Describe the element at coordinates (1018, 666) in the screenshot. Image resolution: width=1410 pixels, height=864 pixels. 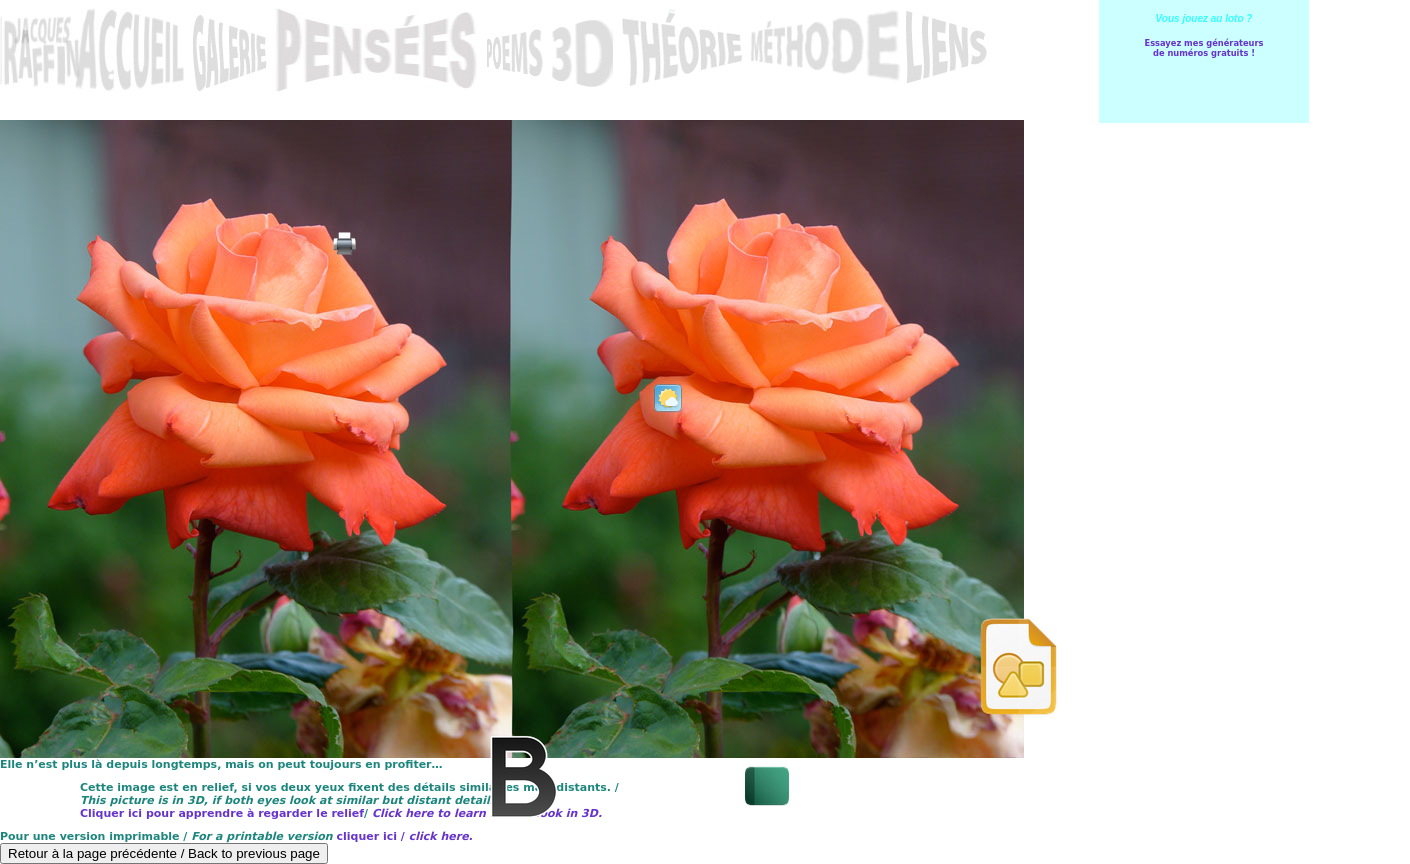
I see `a libreoffice draw document file` at that location.